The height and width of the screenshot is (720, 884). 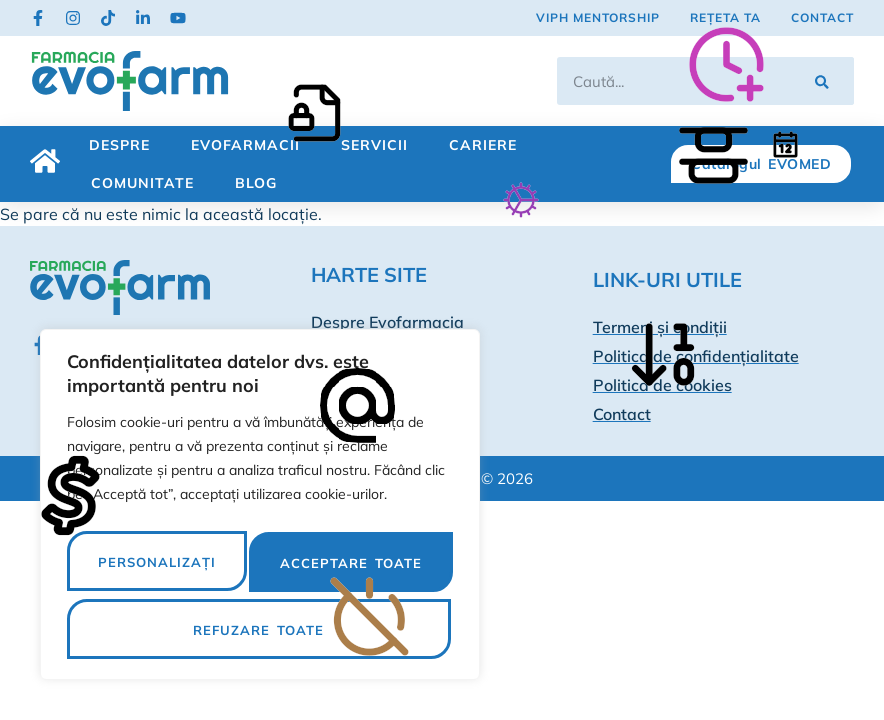 What do you see at coordinates (70, 495) in the screenshot?
I see `open Cash App` at bounding box center [70, 495].